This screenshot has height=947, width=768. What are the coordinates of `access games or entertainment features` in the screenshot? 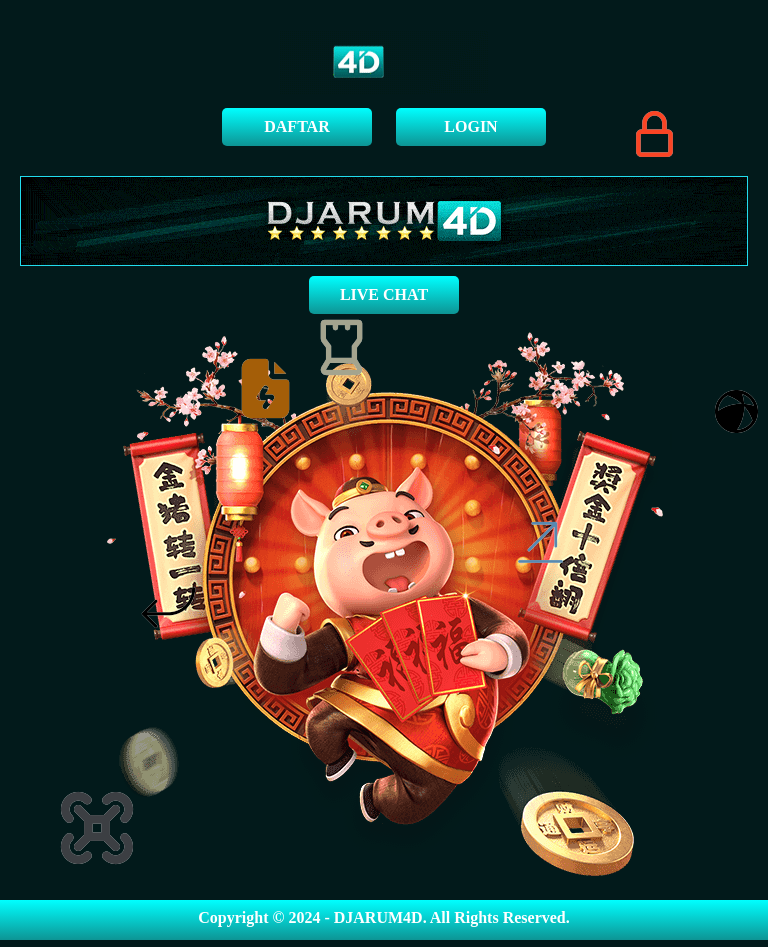 It's located at (736, 411).